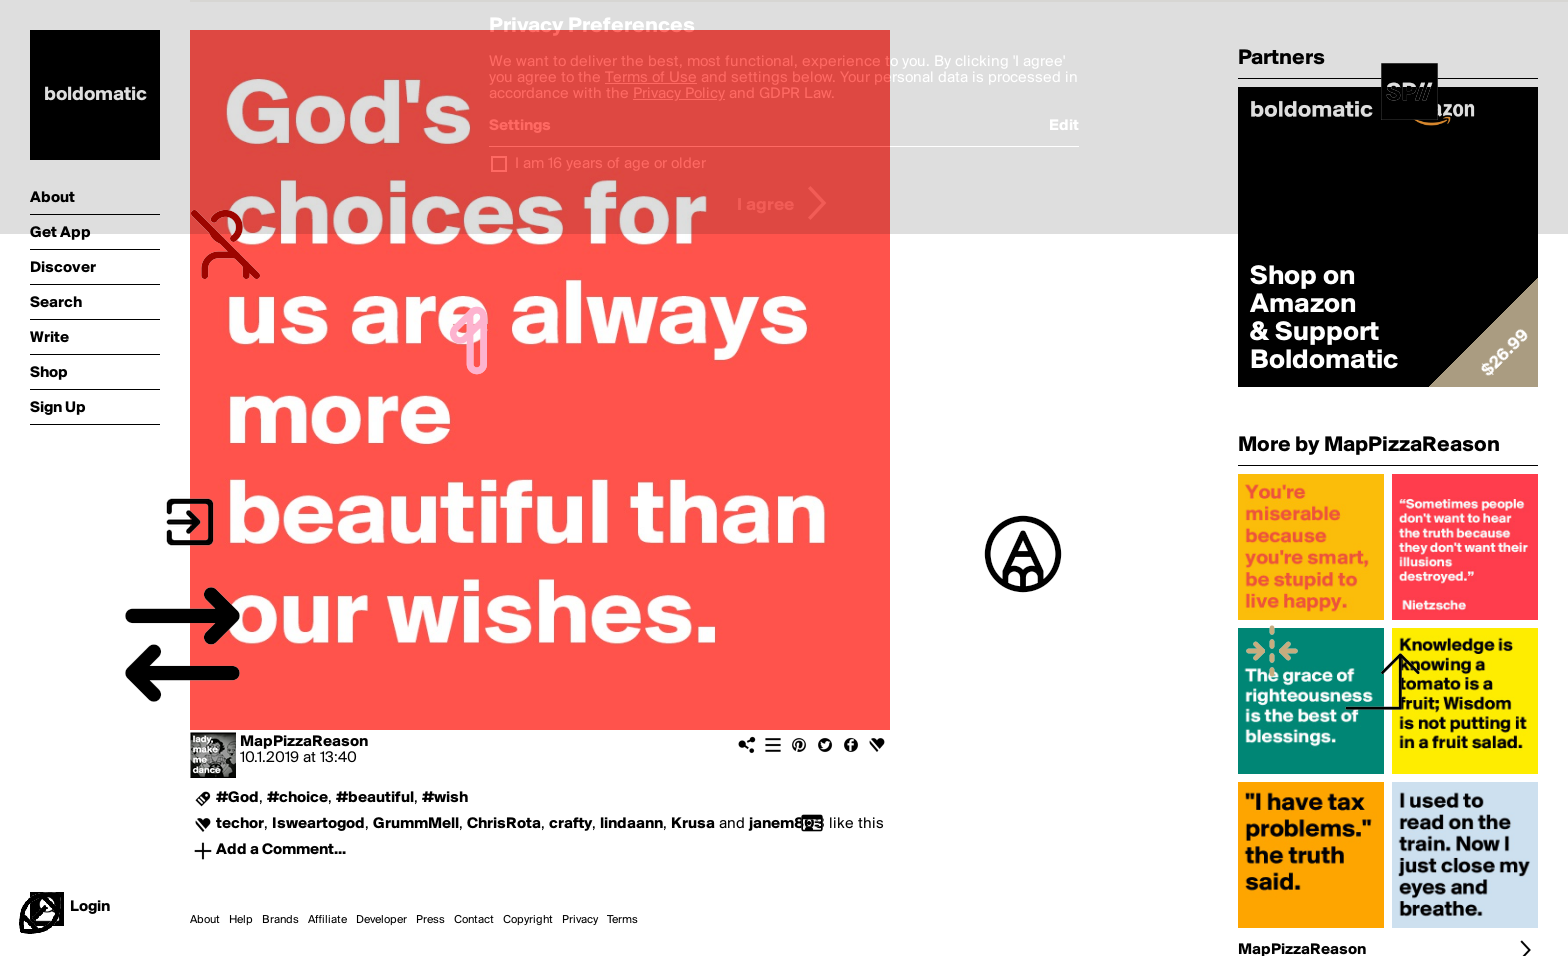  I want to click on view sports scores and updates, so click(40, 913).